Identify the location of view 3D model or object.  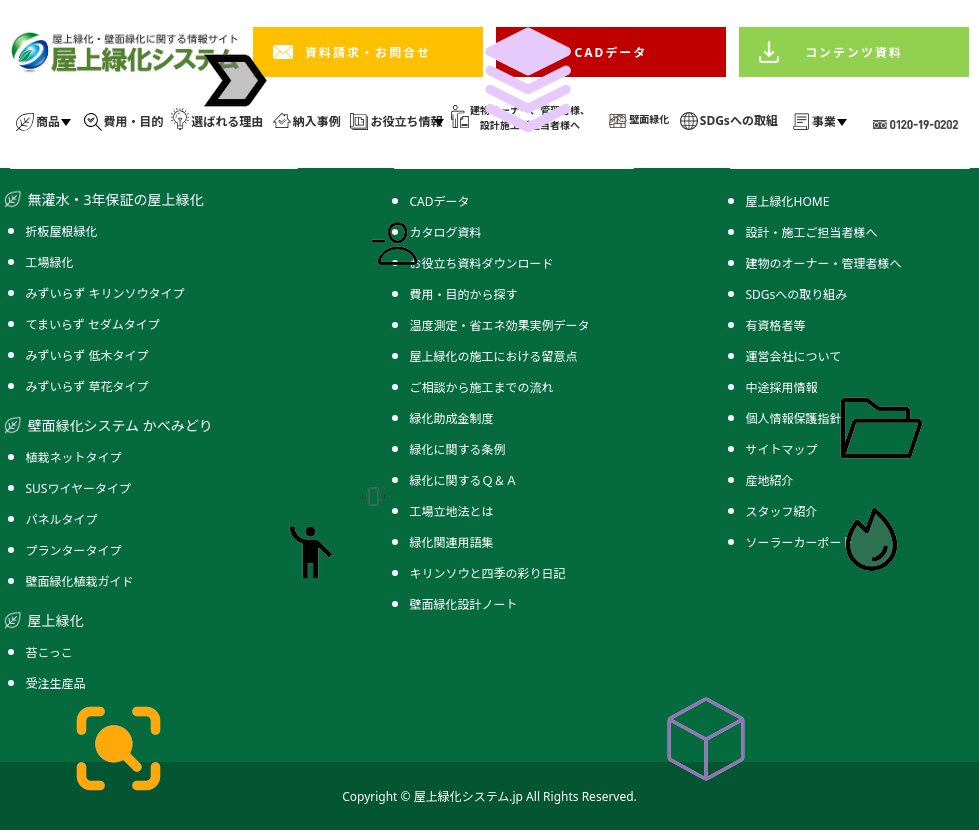
(706, 739).